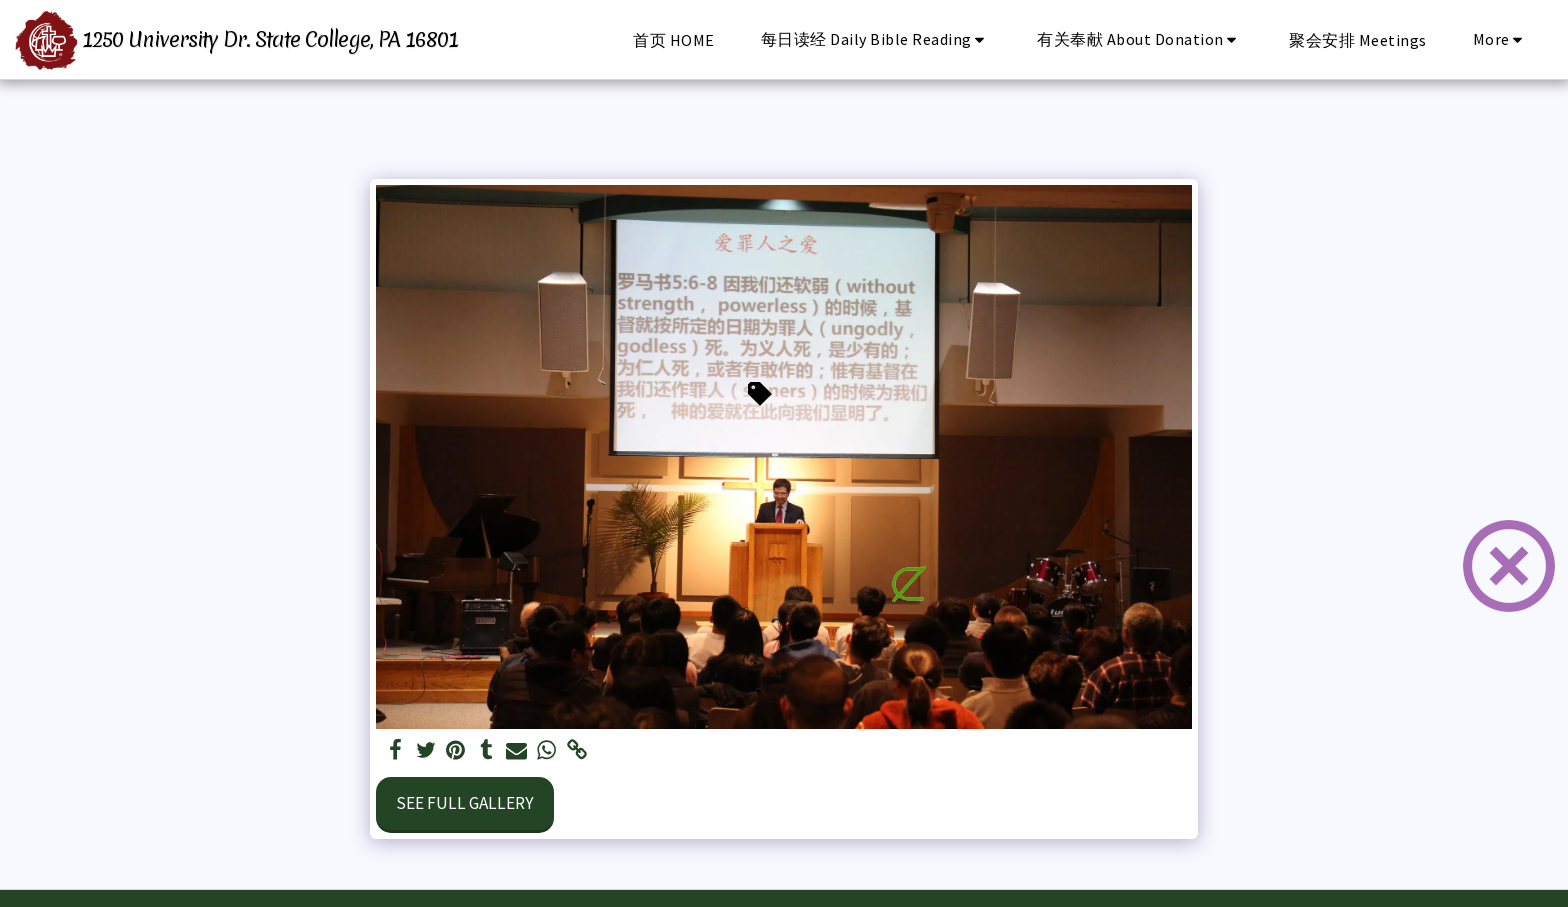  Describe the element at coordinates (760, 394) in the screenshot. I see `add a tag or label to an item` at that location.